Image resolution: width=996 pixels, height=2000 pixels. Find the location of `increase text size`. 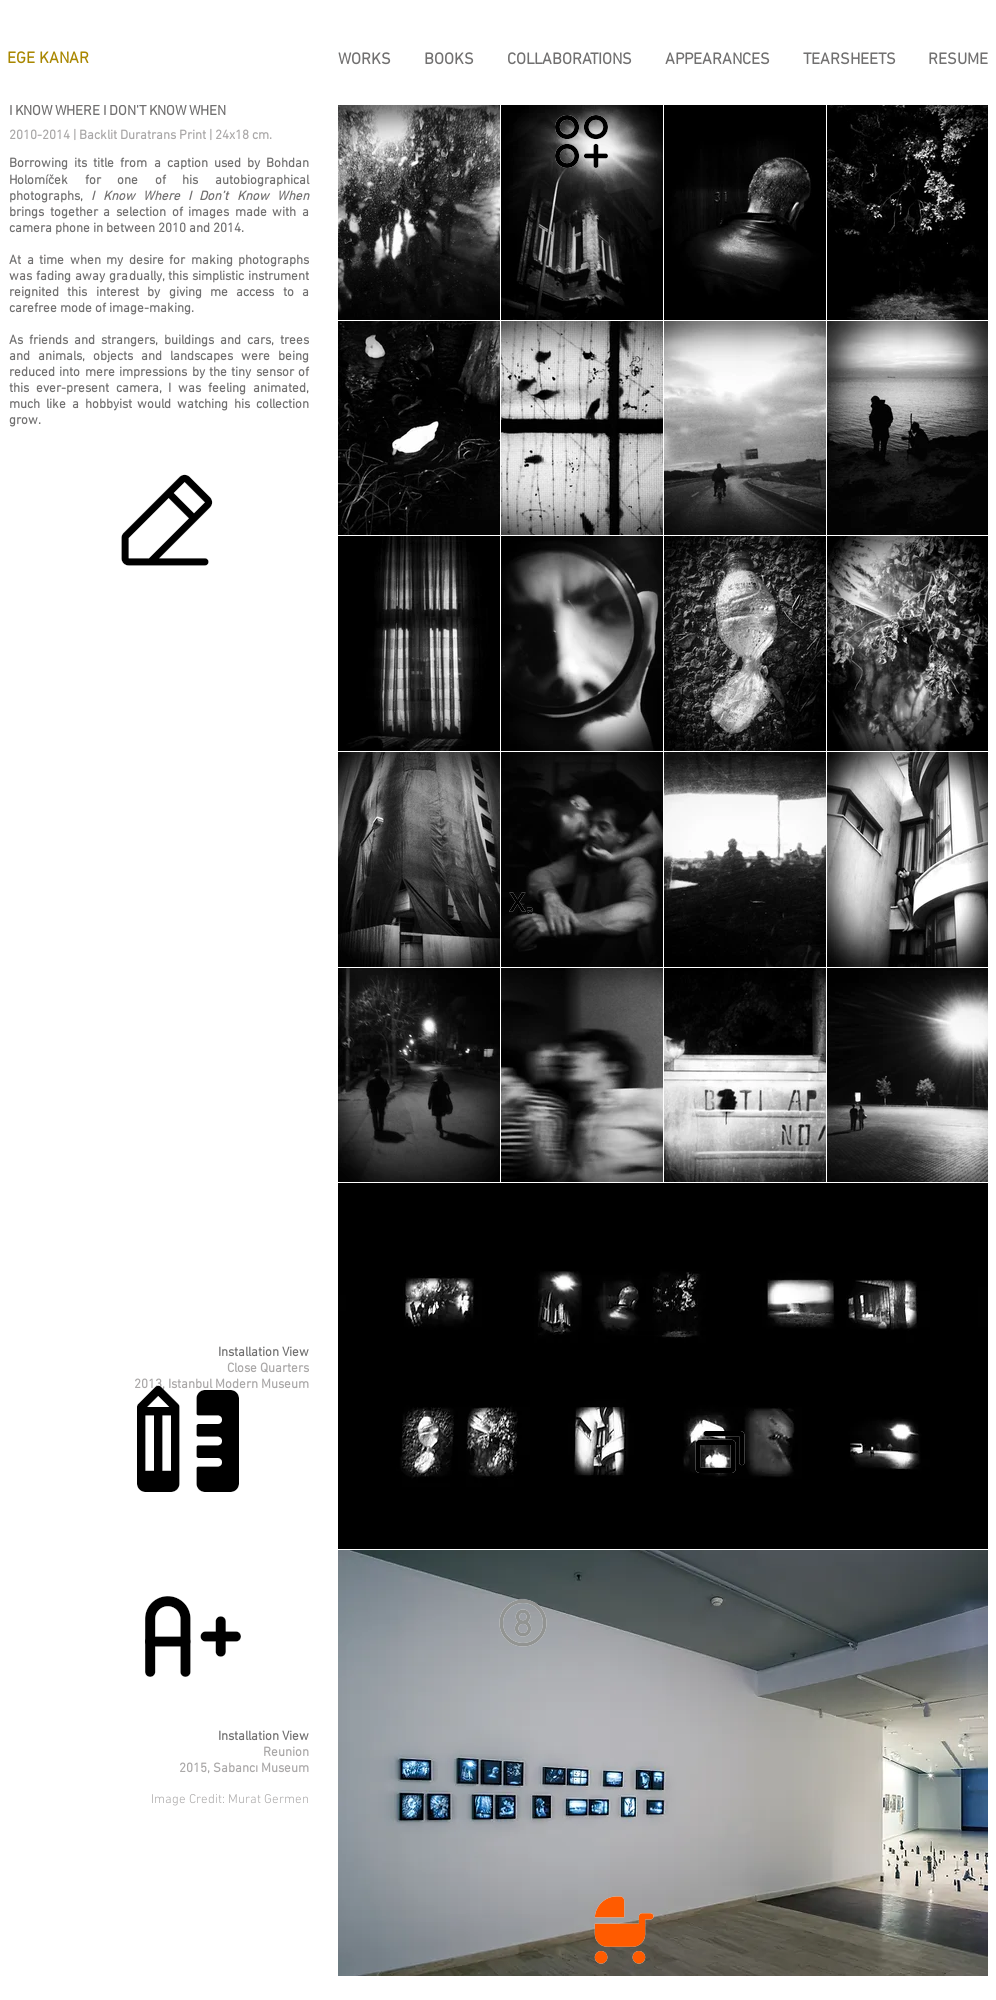

increase text size is located at coordinates (190, 1636).